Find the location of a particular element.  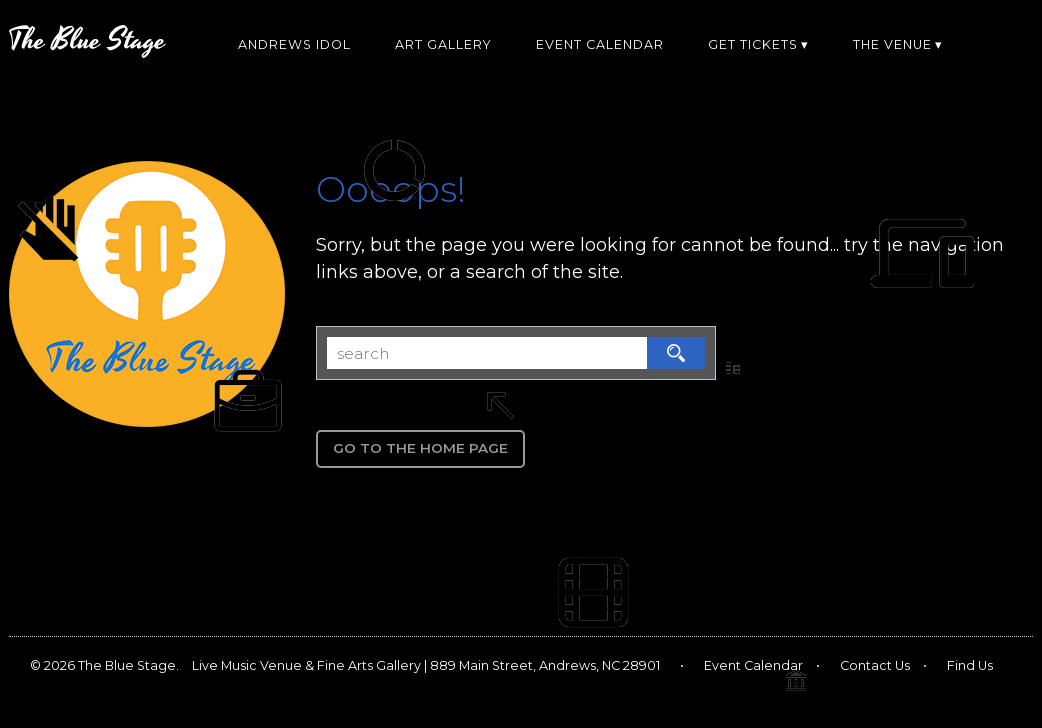

view company or organization details is located at coordinates (733, 368).